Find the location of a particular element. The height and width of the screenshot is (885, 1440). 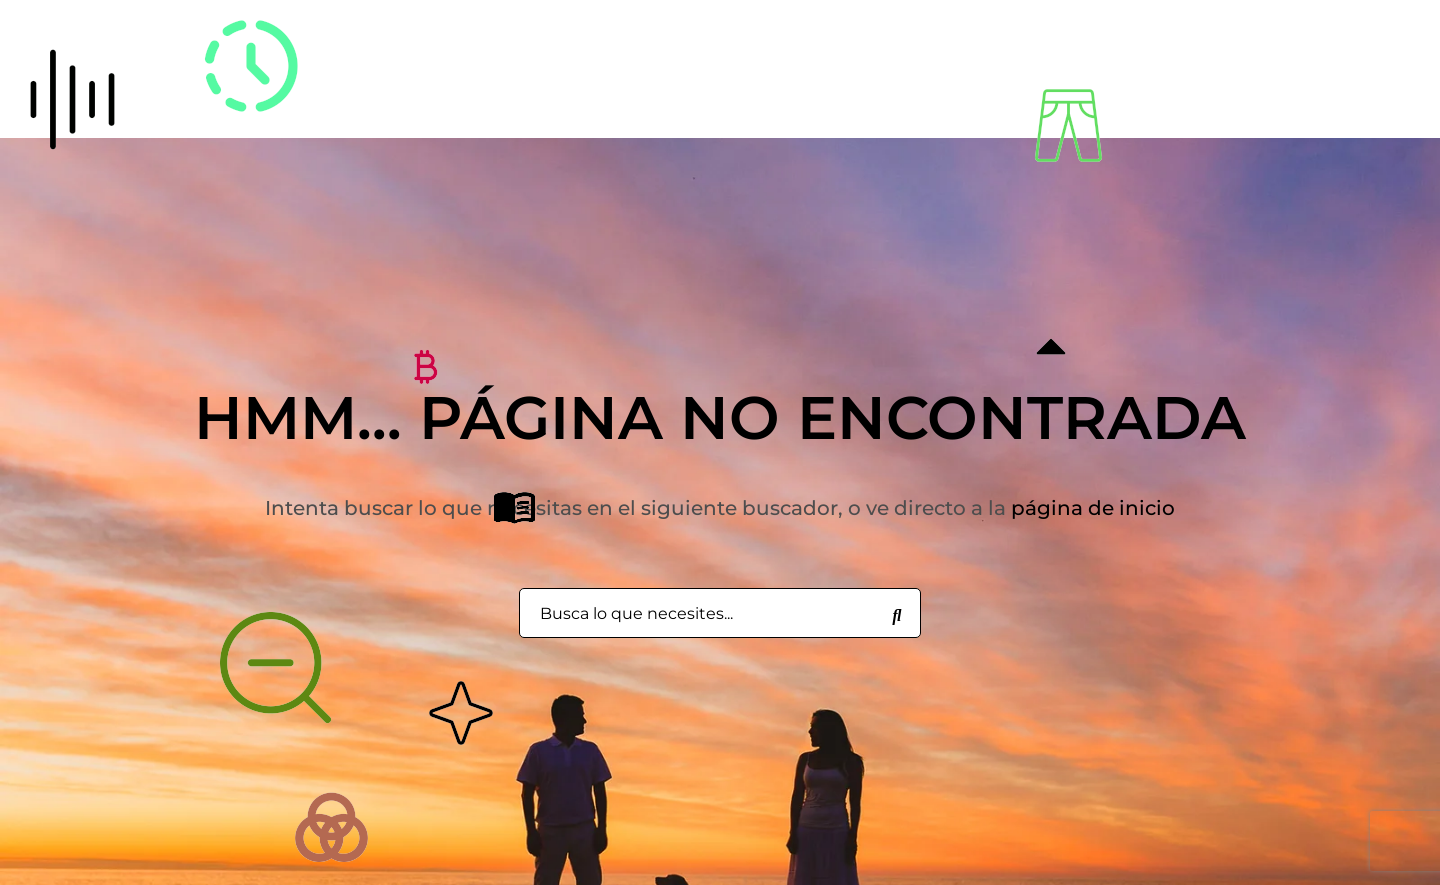

indicates a special or featured item is located at coordinates (461, 713).